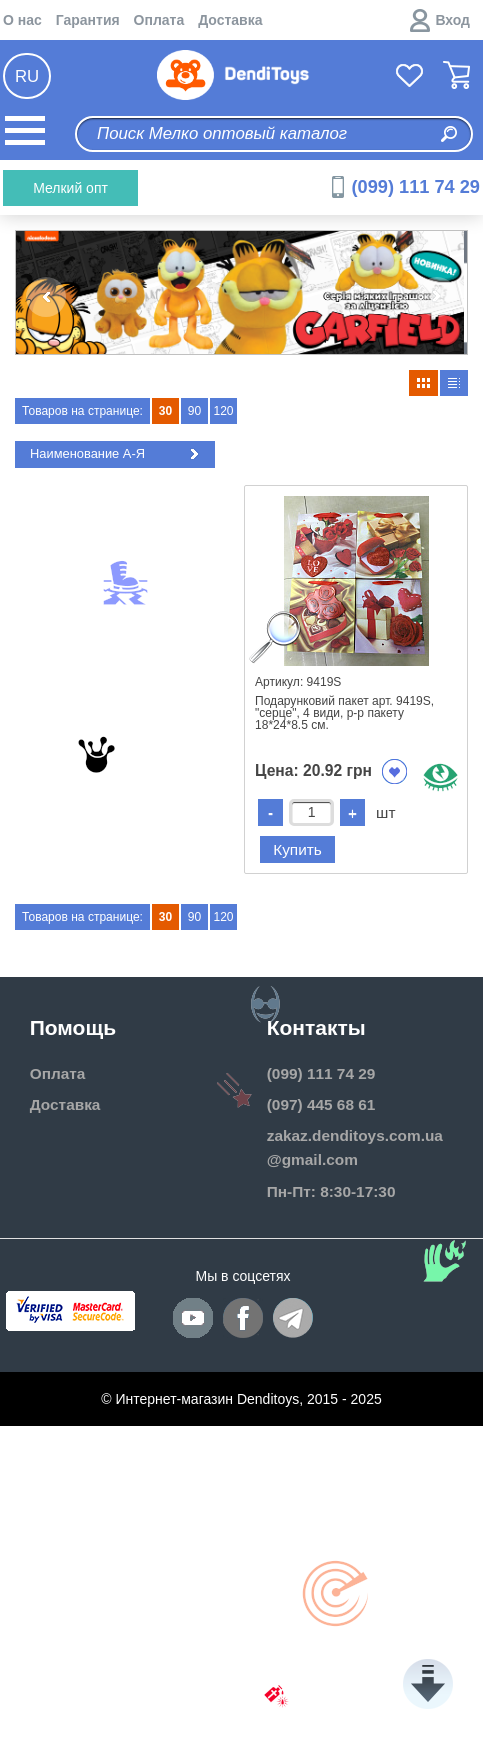 The width and height of the screenshot is (483, 1739). What do you see at coordinates (96, 754) in the screenshot?
I see `indicates a splash or splatter effect` at bounding box center [96, 754].